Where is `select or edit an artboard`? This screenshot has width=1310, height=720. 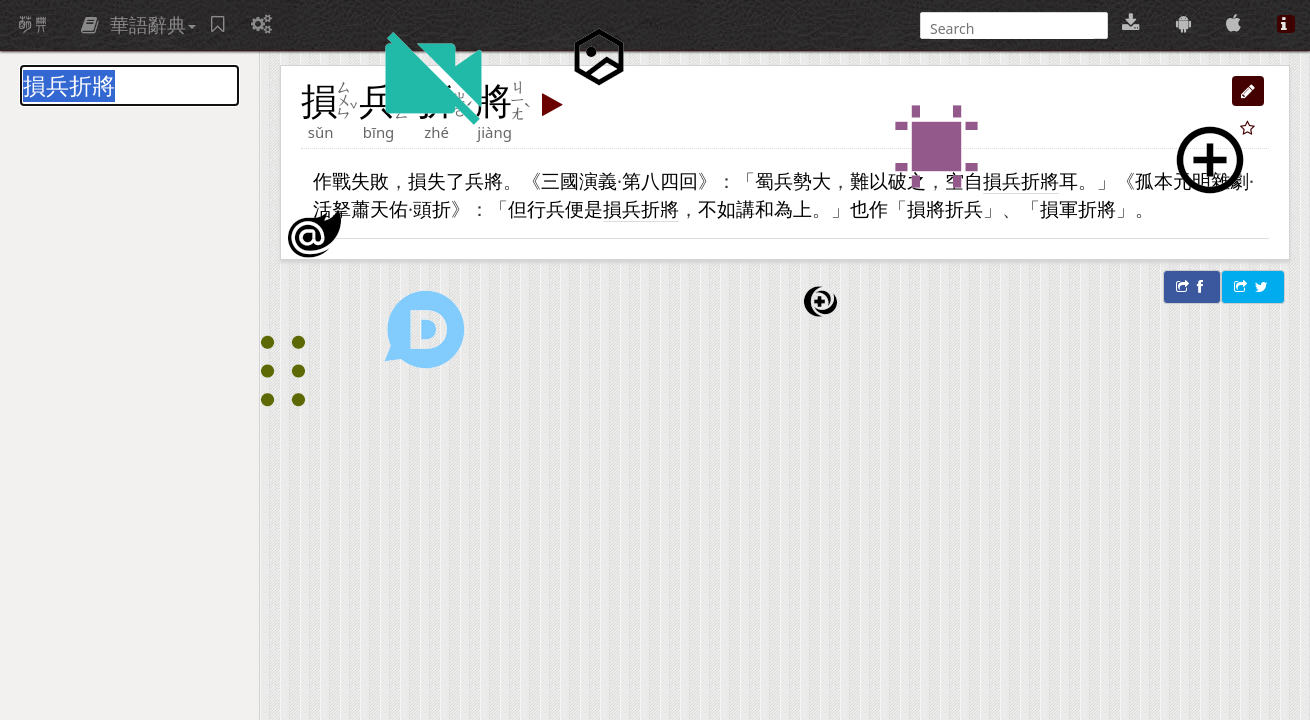 select or edit an artboard is located at coordinates (936, 146).